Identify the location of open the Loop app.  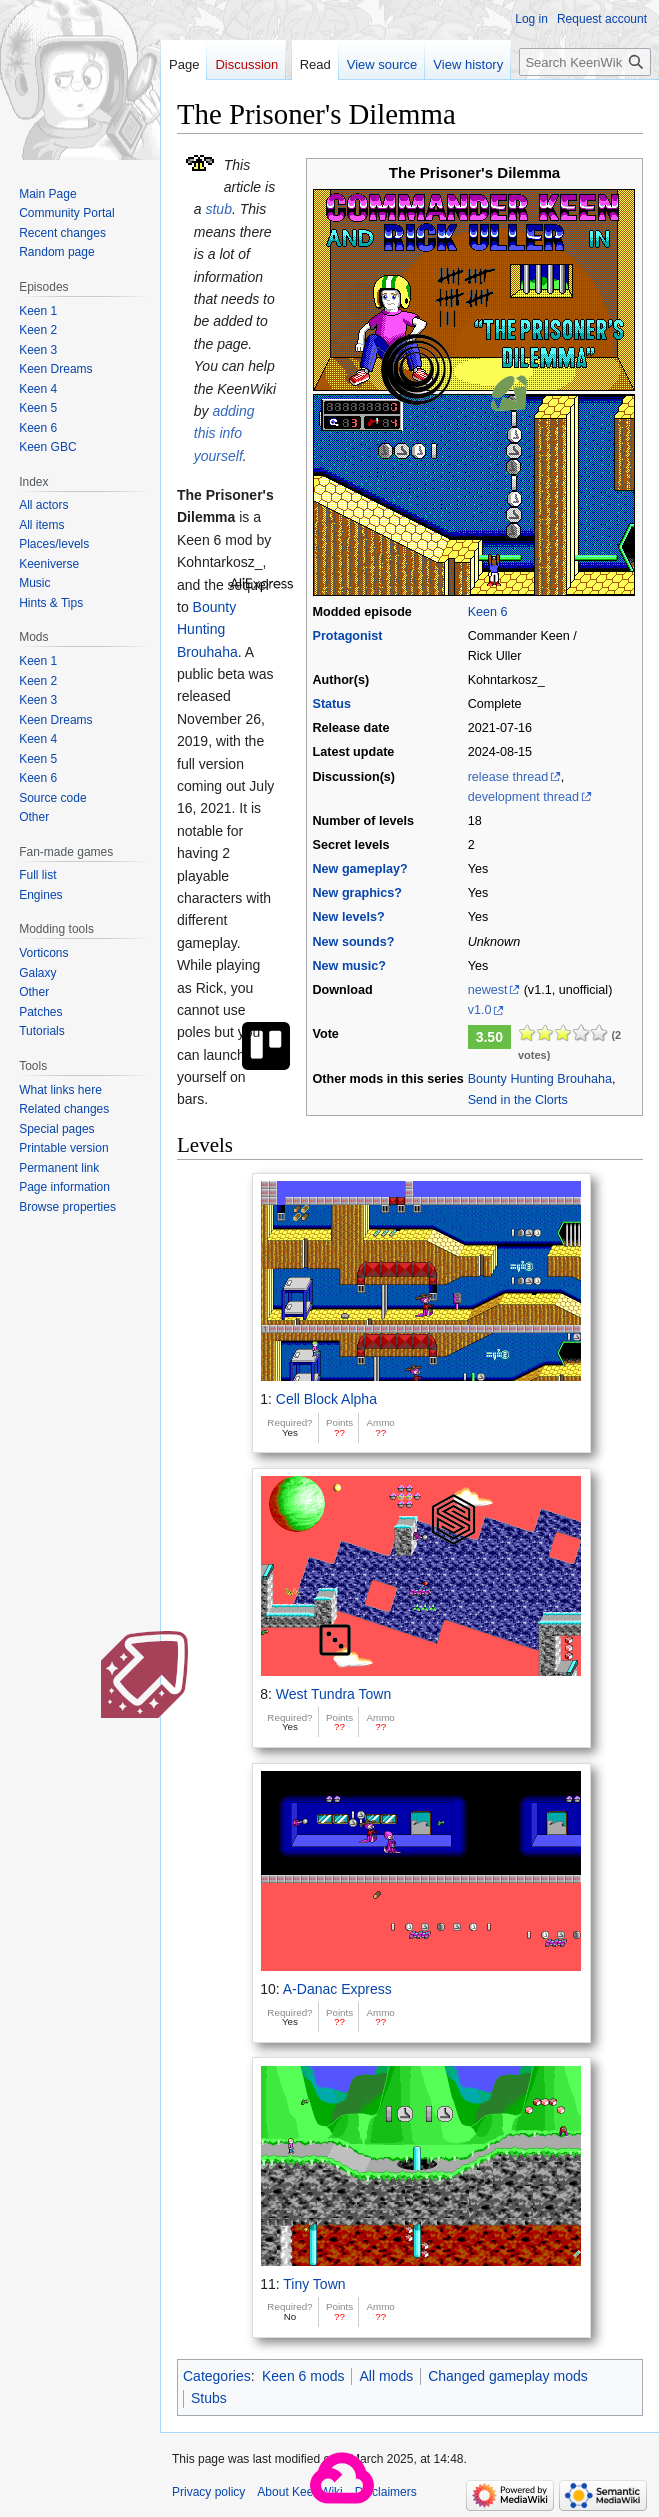
(416, 369).